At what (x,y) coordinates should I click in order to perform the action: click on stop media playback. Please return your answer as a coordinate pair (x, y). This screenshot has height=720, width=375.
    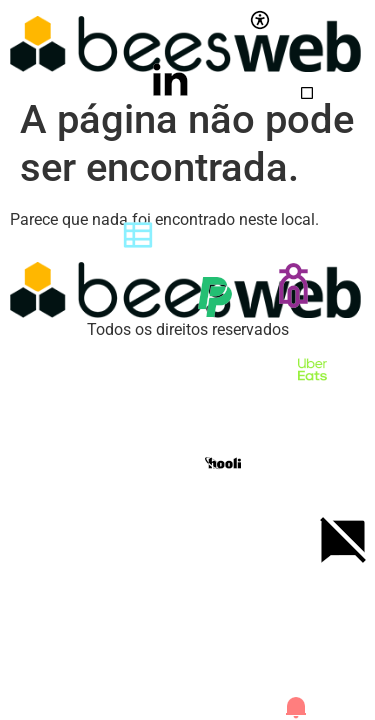
    Looking at the image, I should click on (307, 93).